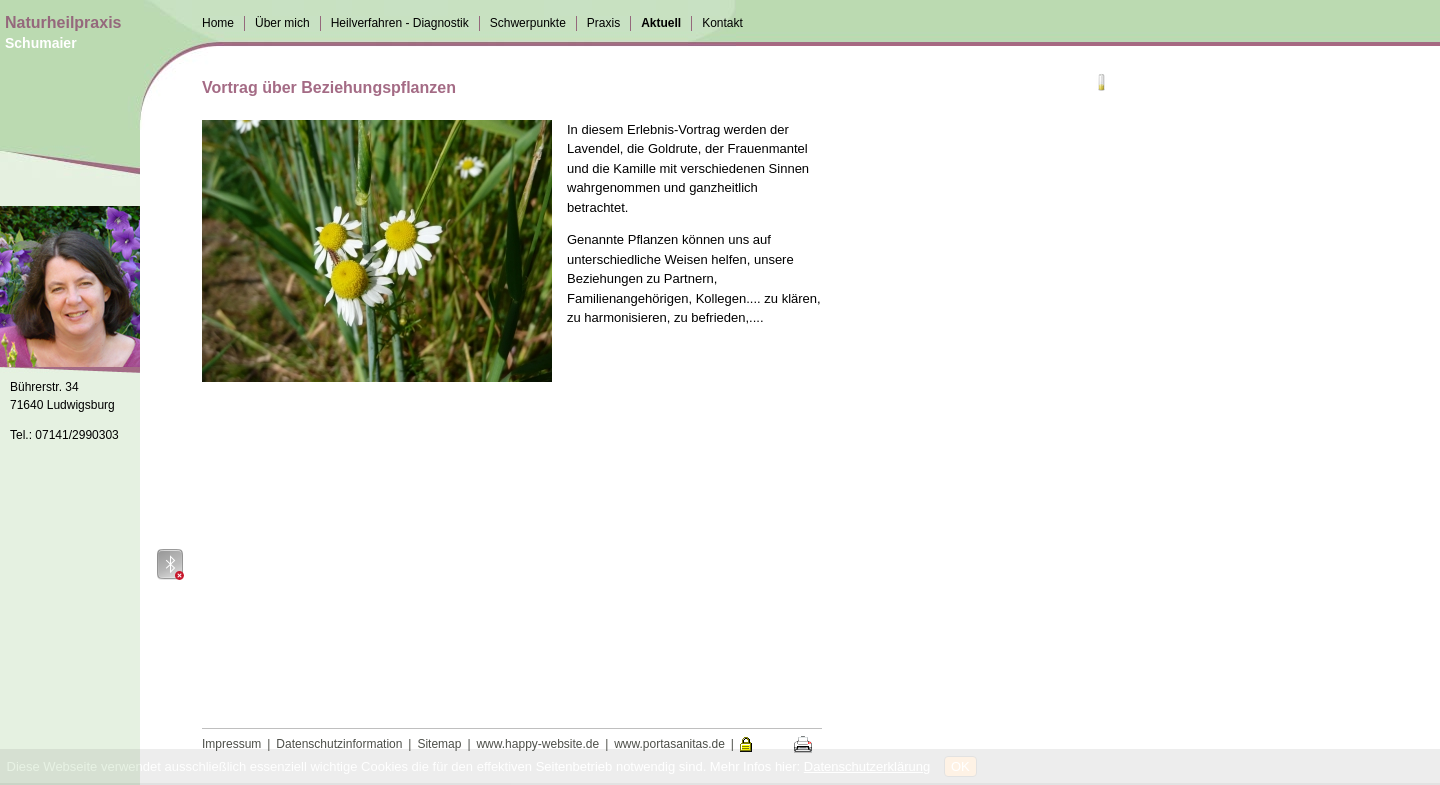  Describe the element at coordinates (1101, 82) in the screenshot. I see `indicates low battery level` at that location.